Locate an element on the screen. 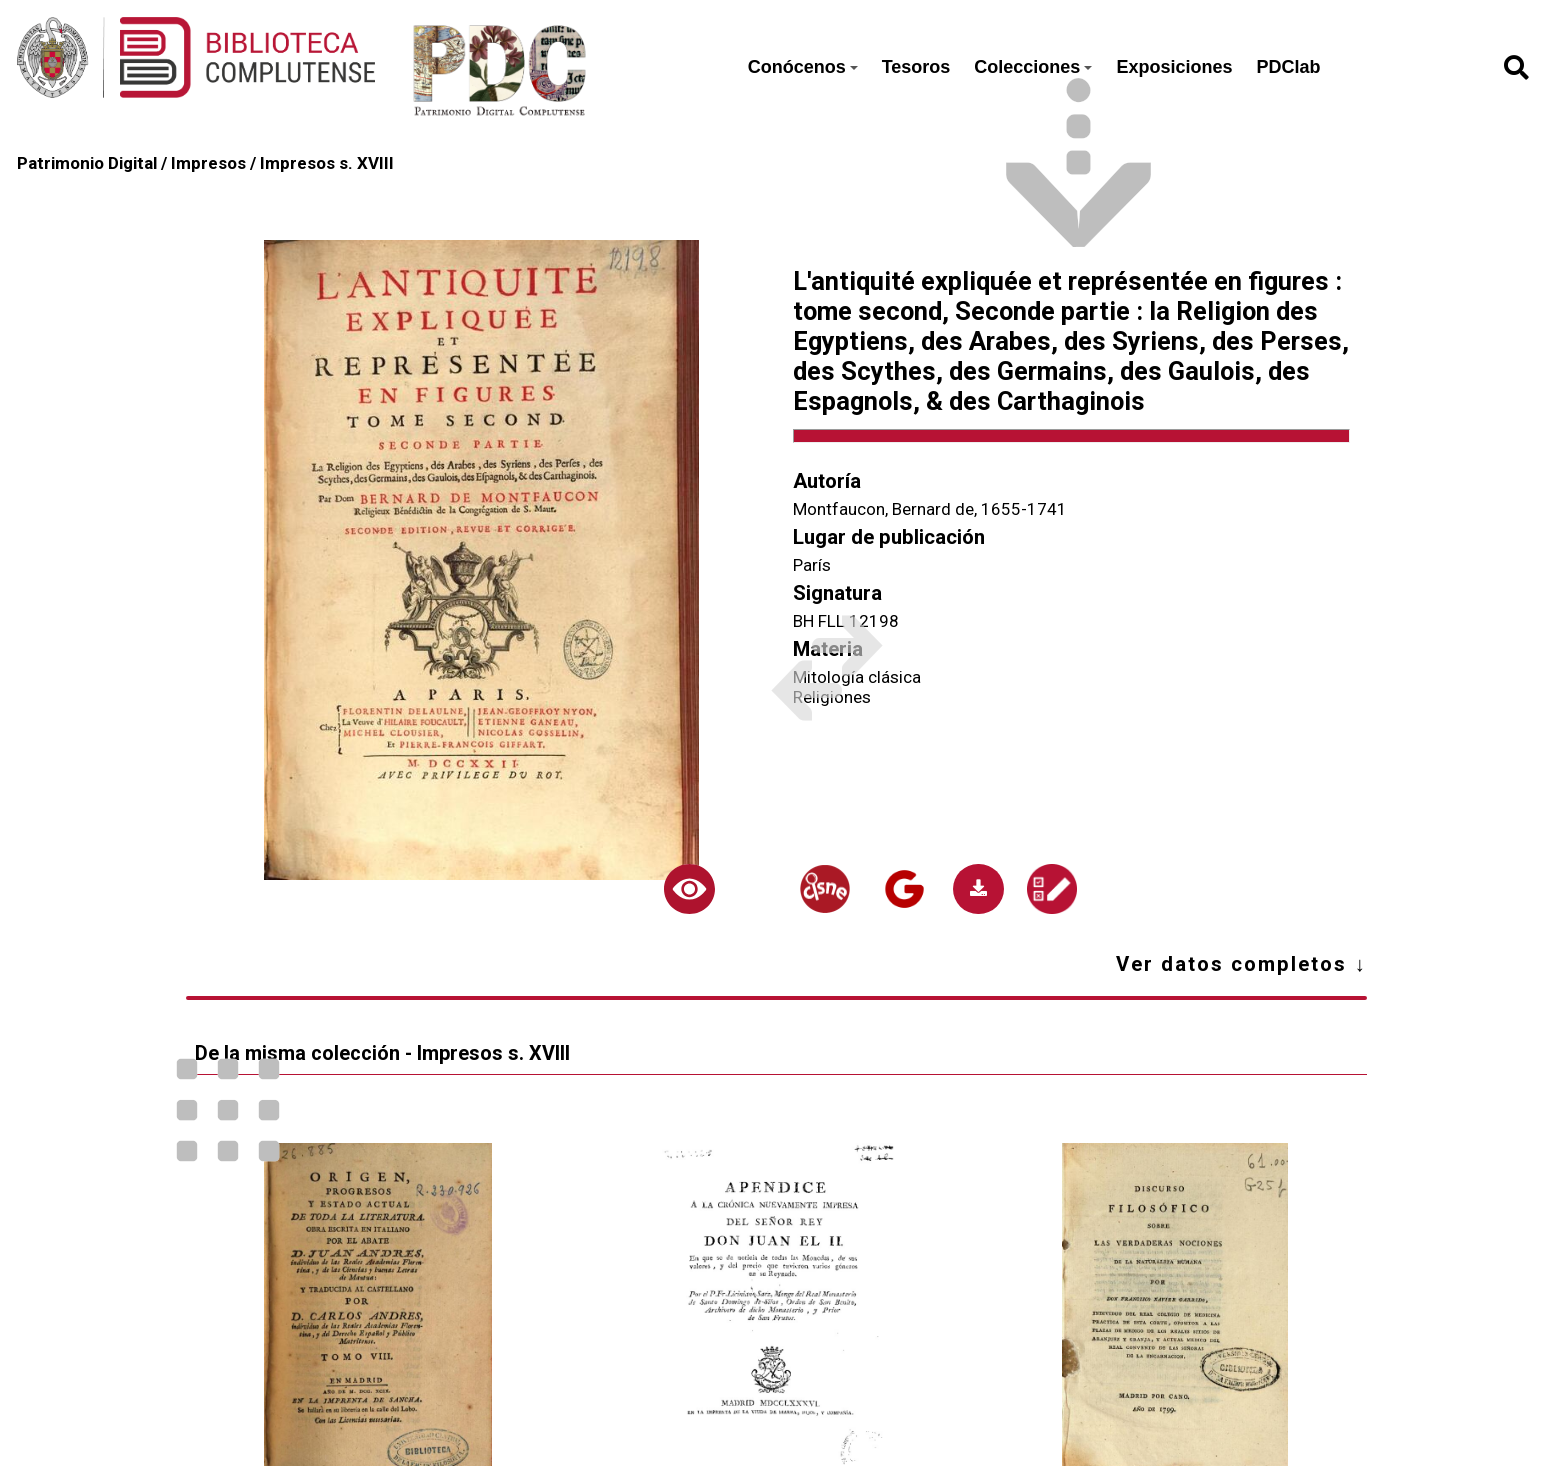  switch to grid view layout is located at coordinates (228, 1110).